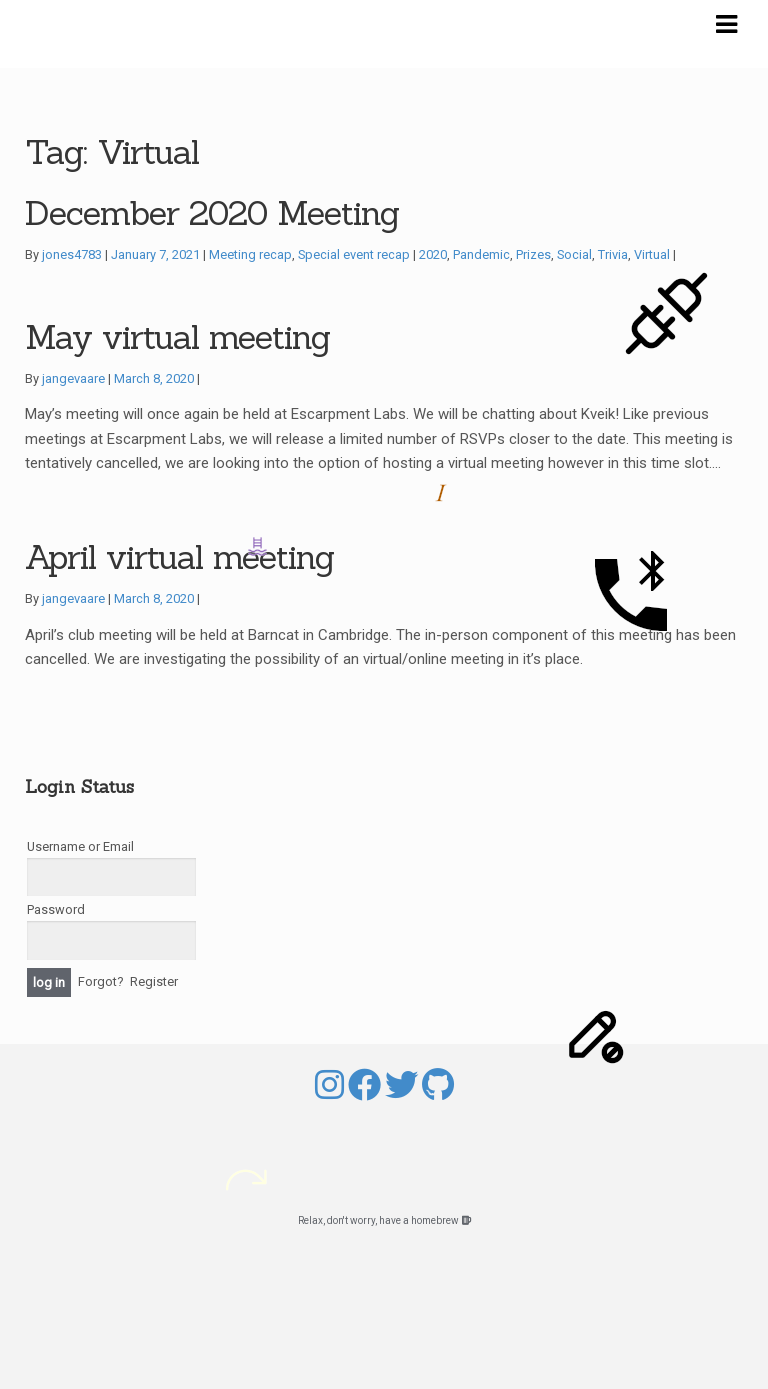  I want to click on view swimming pool amenities, so click(257, 546).